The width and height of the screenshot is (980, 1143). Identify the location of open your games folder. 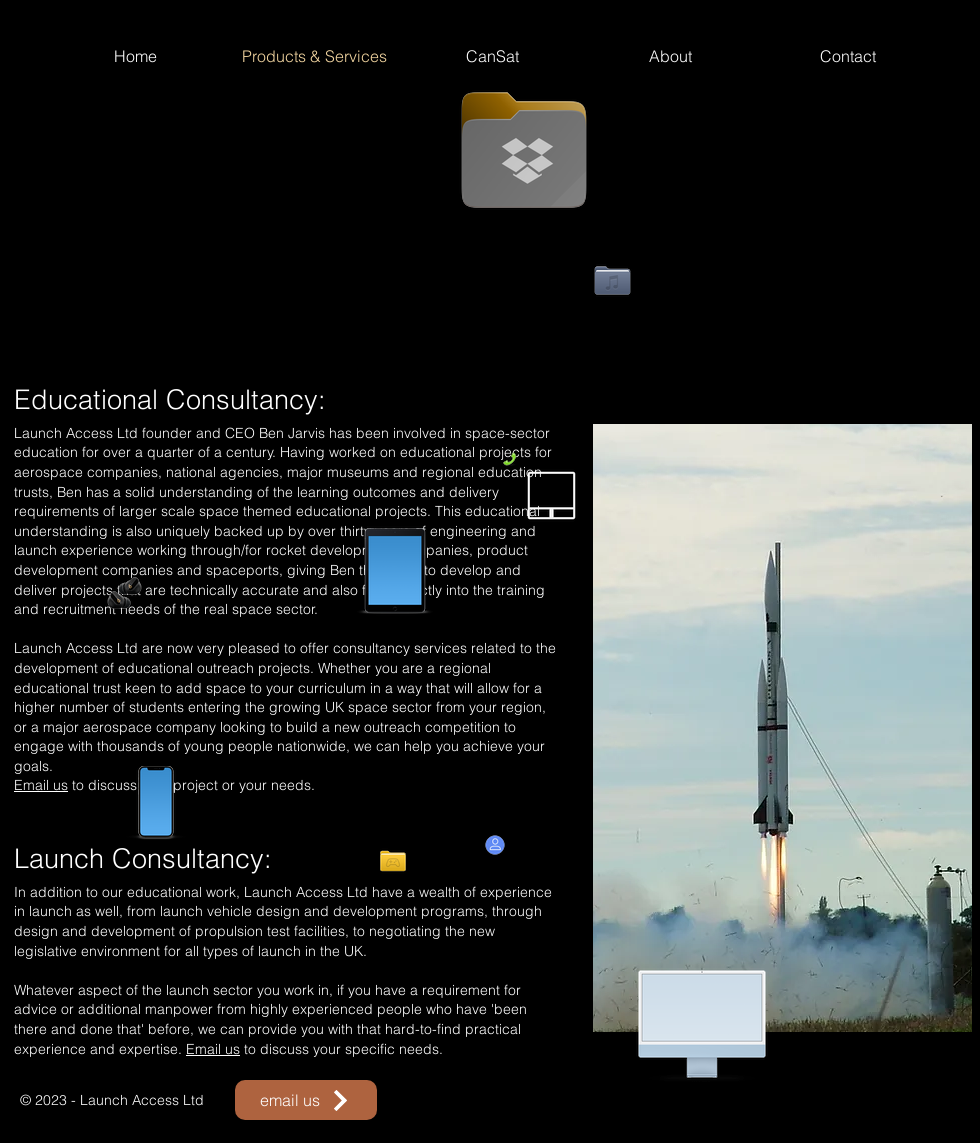
(393, 861).